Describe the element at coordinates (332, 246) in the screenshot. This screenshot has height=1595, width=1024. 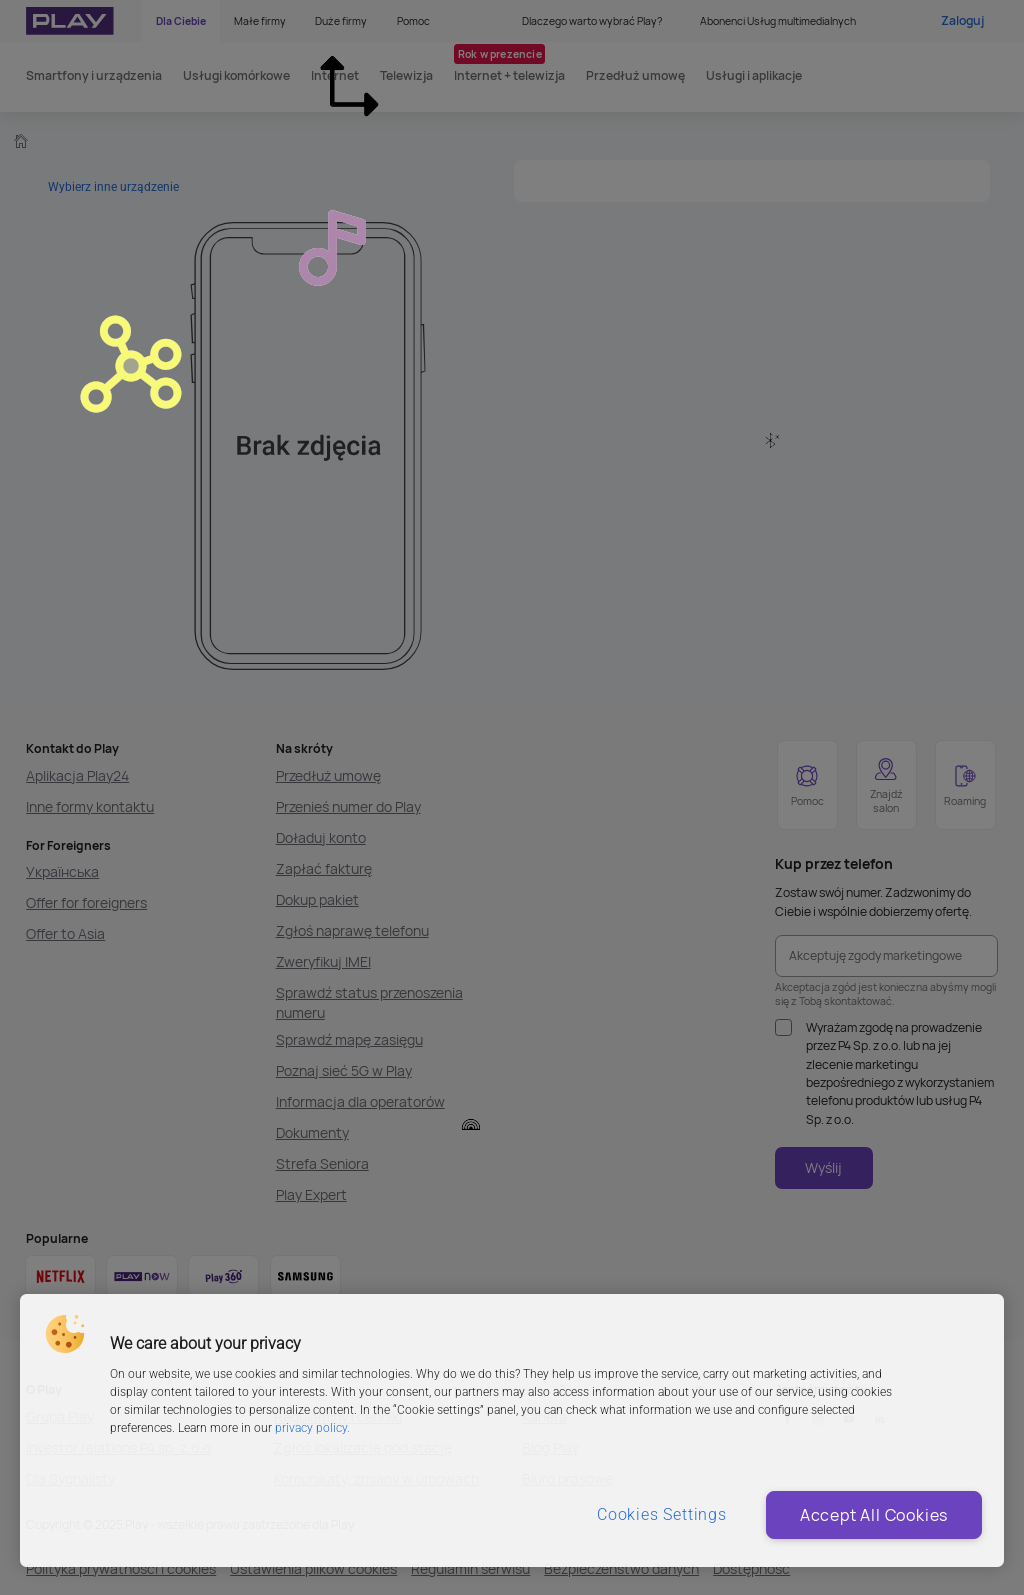
I see `access music or audio player` at that location.